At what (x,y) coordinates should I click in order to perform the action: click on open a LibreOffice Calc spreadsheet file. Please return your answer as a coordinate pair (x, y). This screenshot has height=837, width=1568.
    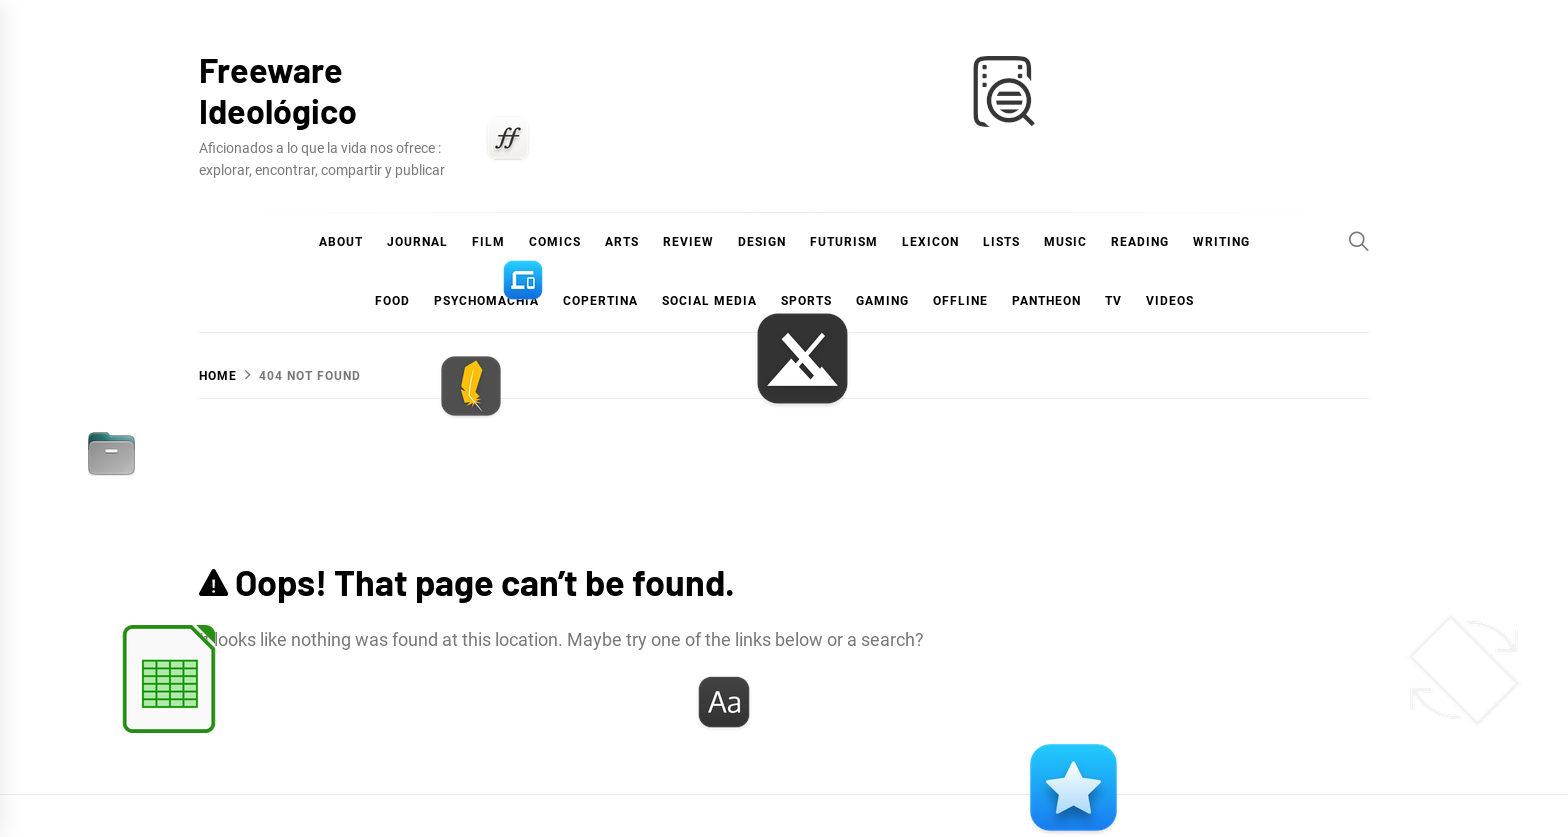
    Looking at the image, I should click on (169, 679).